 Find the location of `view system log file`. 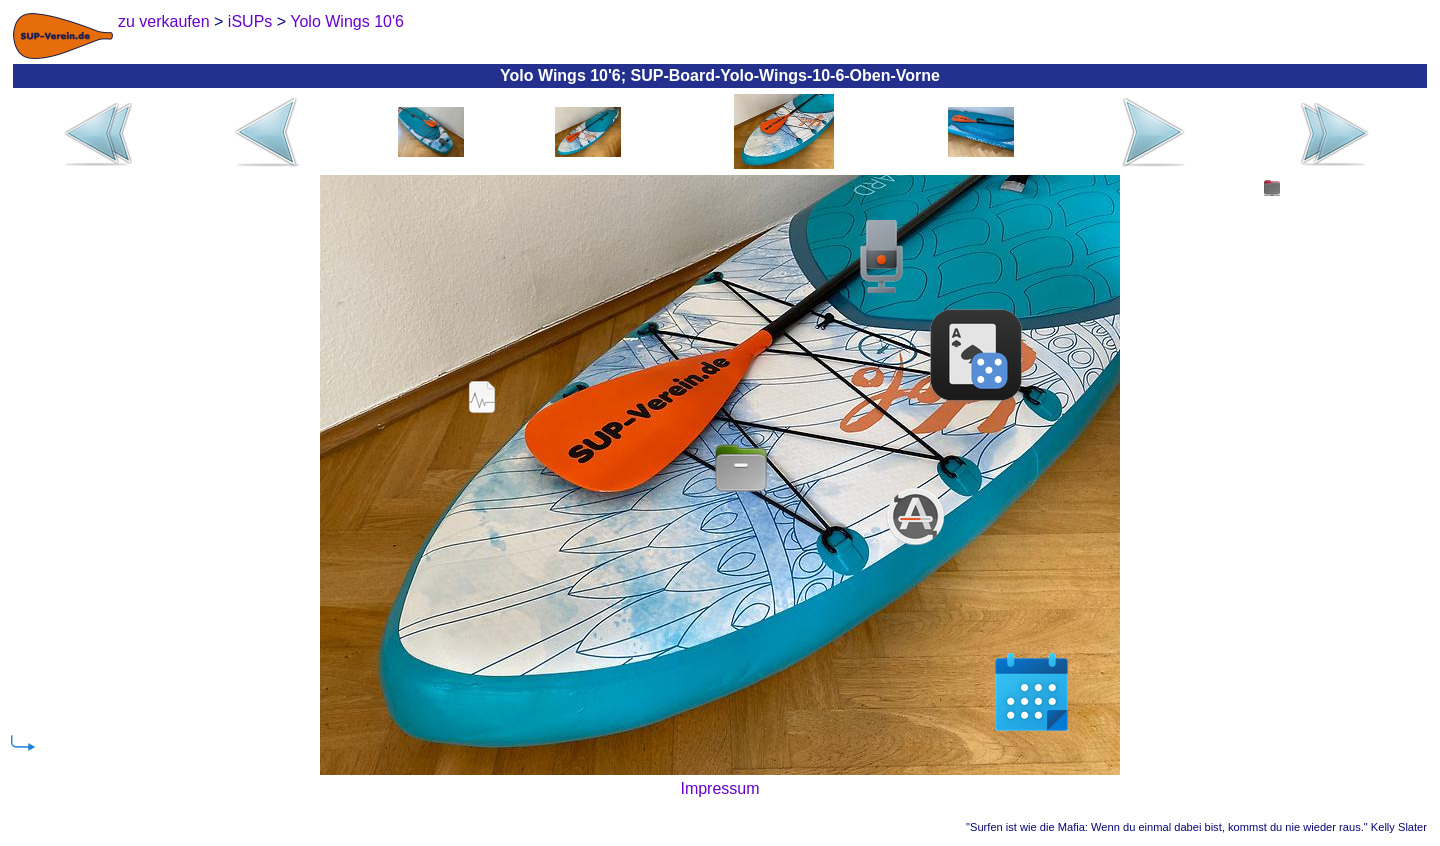

view system log file is located at coordinates (482, 397).